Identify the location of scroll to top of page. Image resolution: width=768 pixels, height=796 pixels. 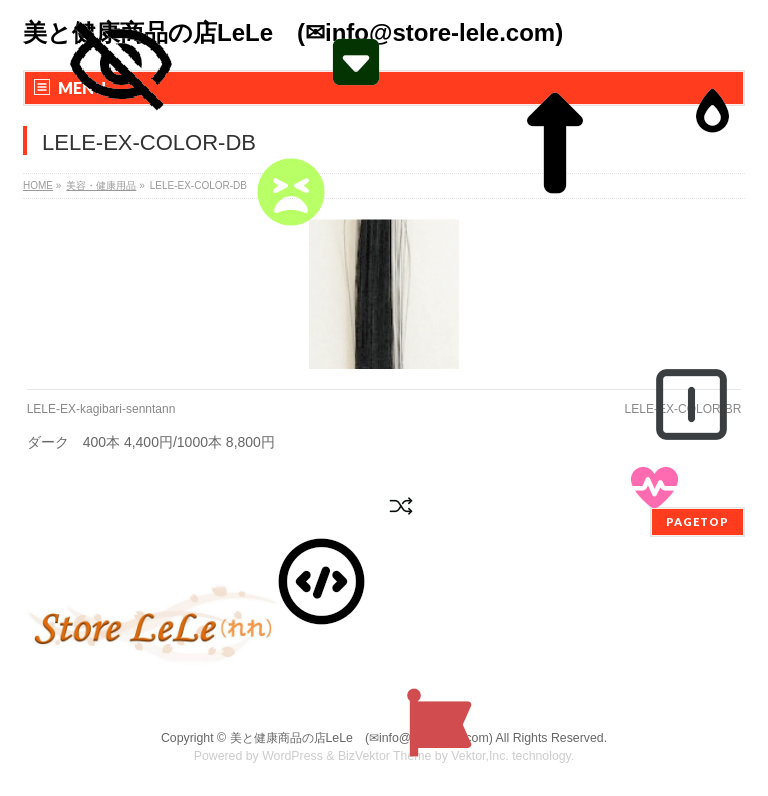
(555, 143).